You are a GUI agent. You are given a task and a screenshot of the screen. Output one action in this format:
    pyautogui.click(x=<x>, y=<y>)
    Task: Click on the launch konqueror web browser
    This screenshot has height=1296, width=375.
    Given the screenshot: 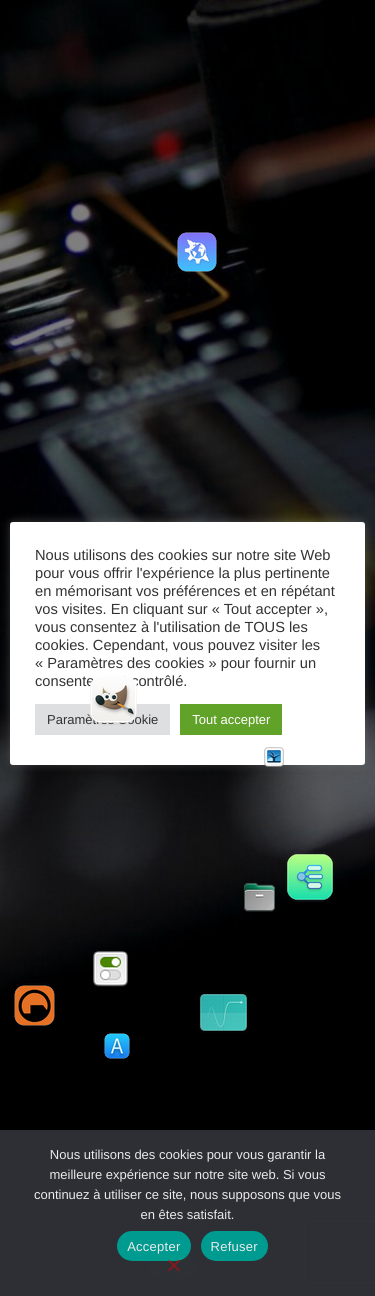 What is the action you would take?
    pyautogui.click(x=197, y=252)
    